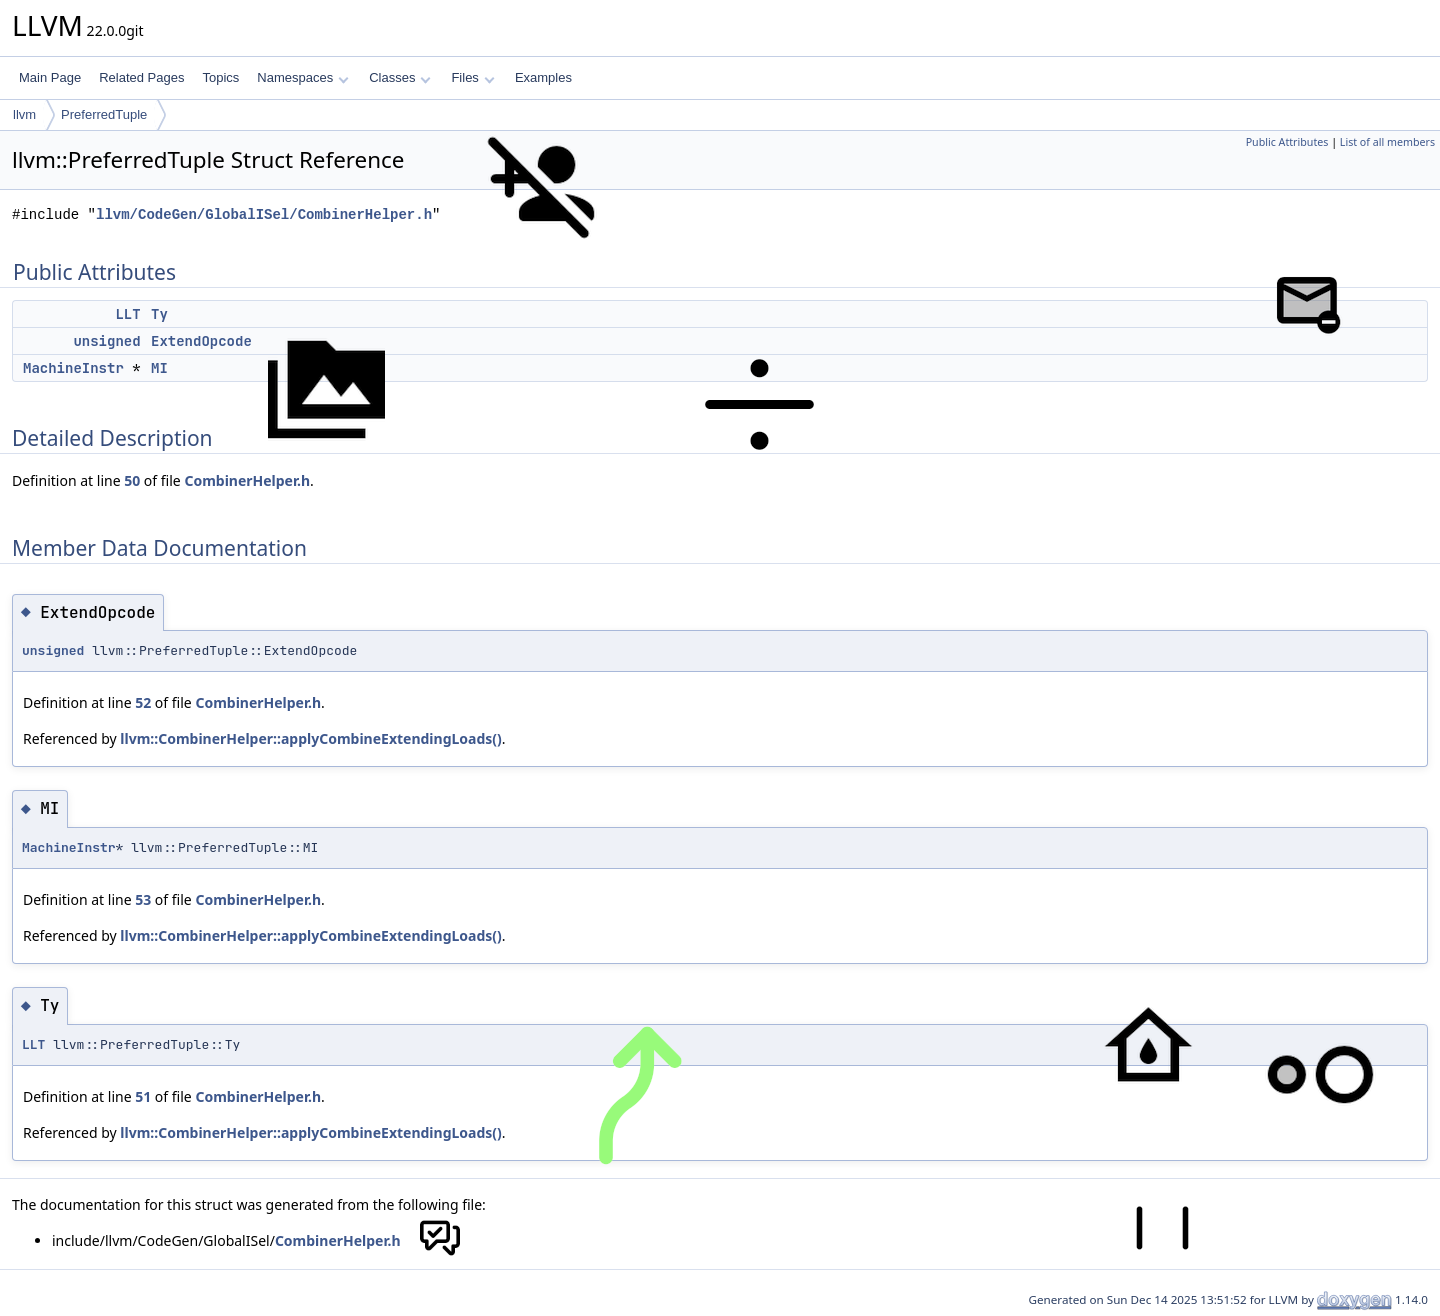  I want to click on redo or move forward action, so click(633, 1095).